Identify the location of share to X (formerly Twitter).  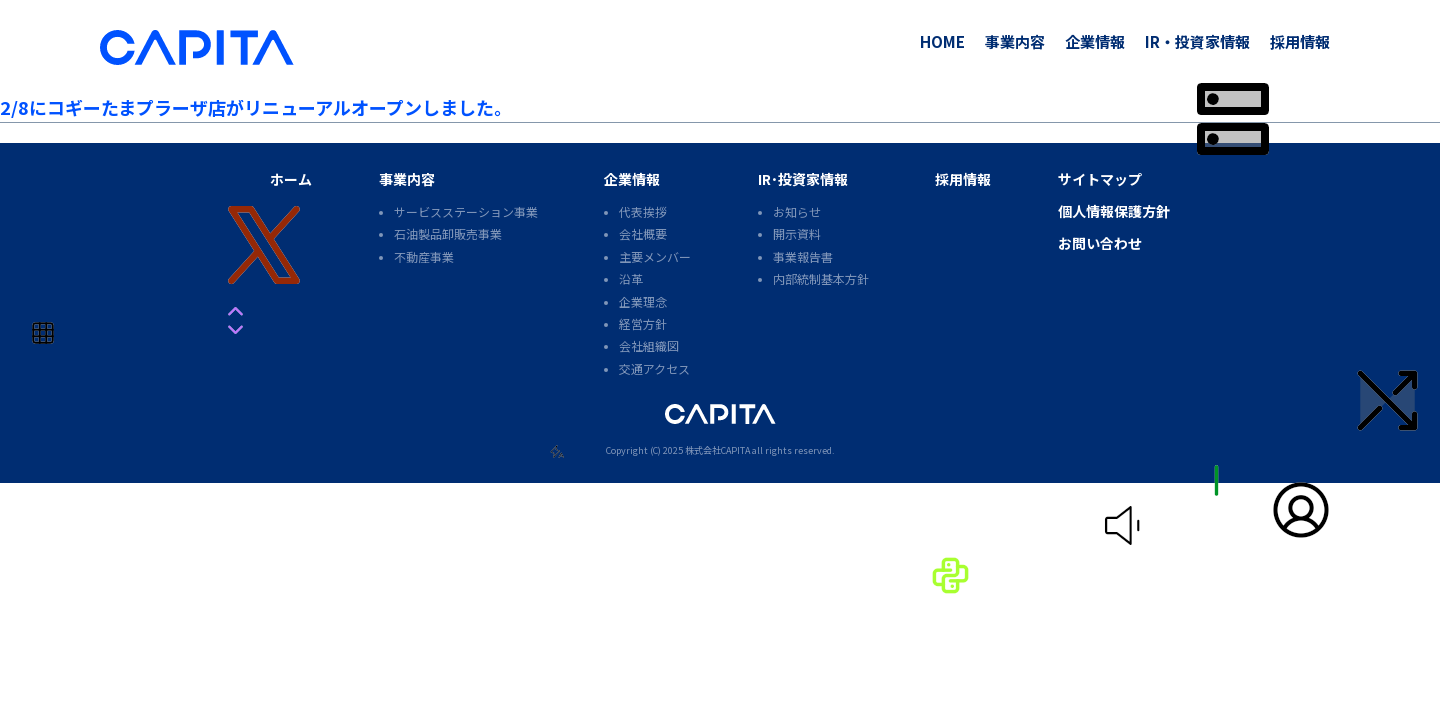
(264, 245).